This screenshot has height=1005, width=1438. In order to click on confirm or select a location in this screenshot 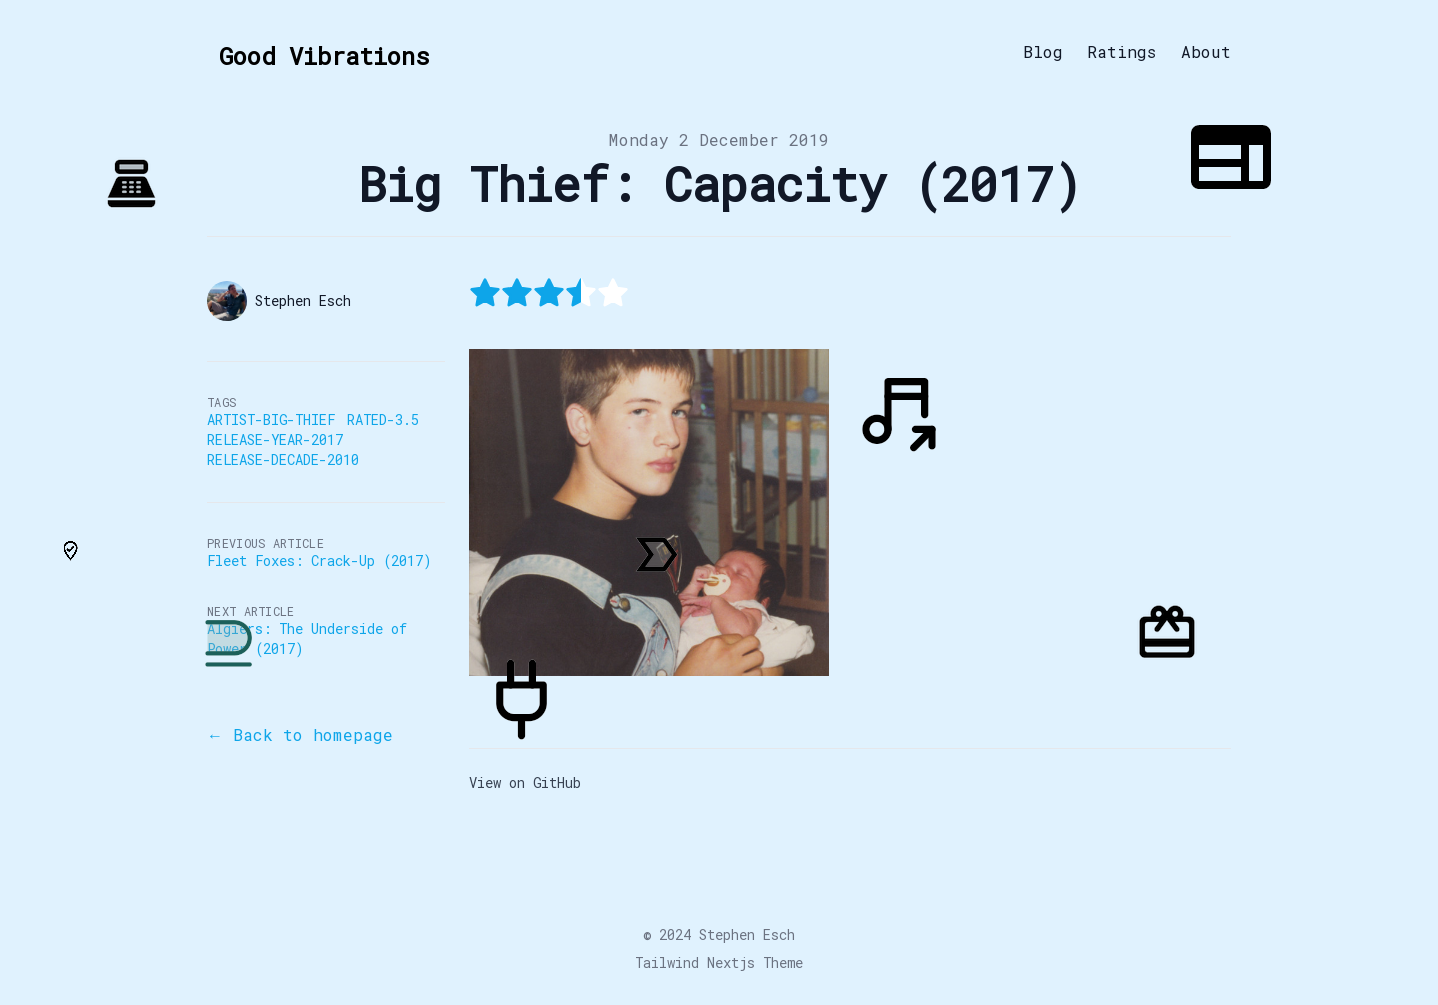, I will do `click(70, 550)`.